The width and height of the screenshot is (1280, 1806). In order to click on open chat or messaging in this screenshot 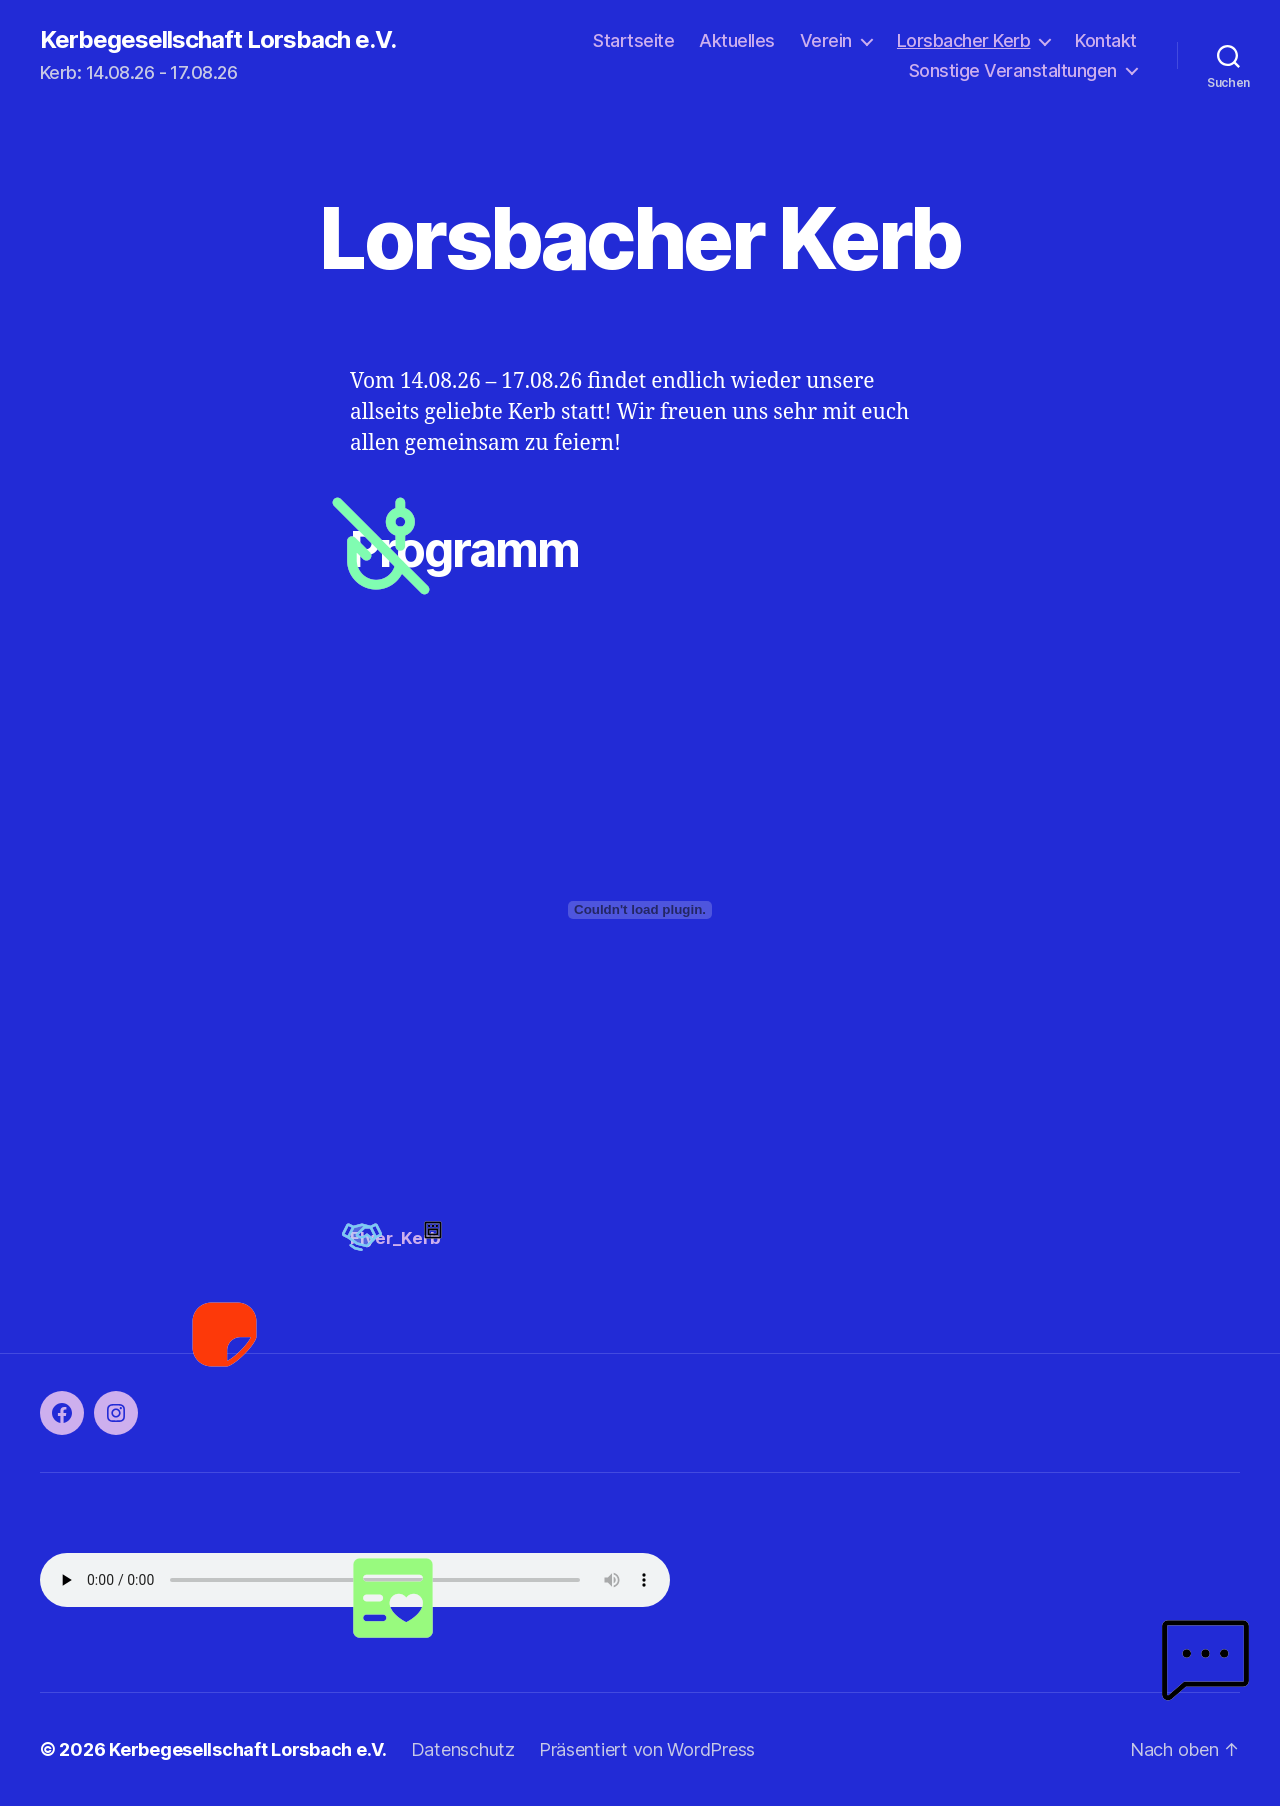, I will do `click(1205, 1653)`.